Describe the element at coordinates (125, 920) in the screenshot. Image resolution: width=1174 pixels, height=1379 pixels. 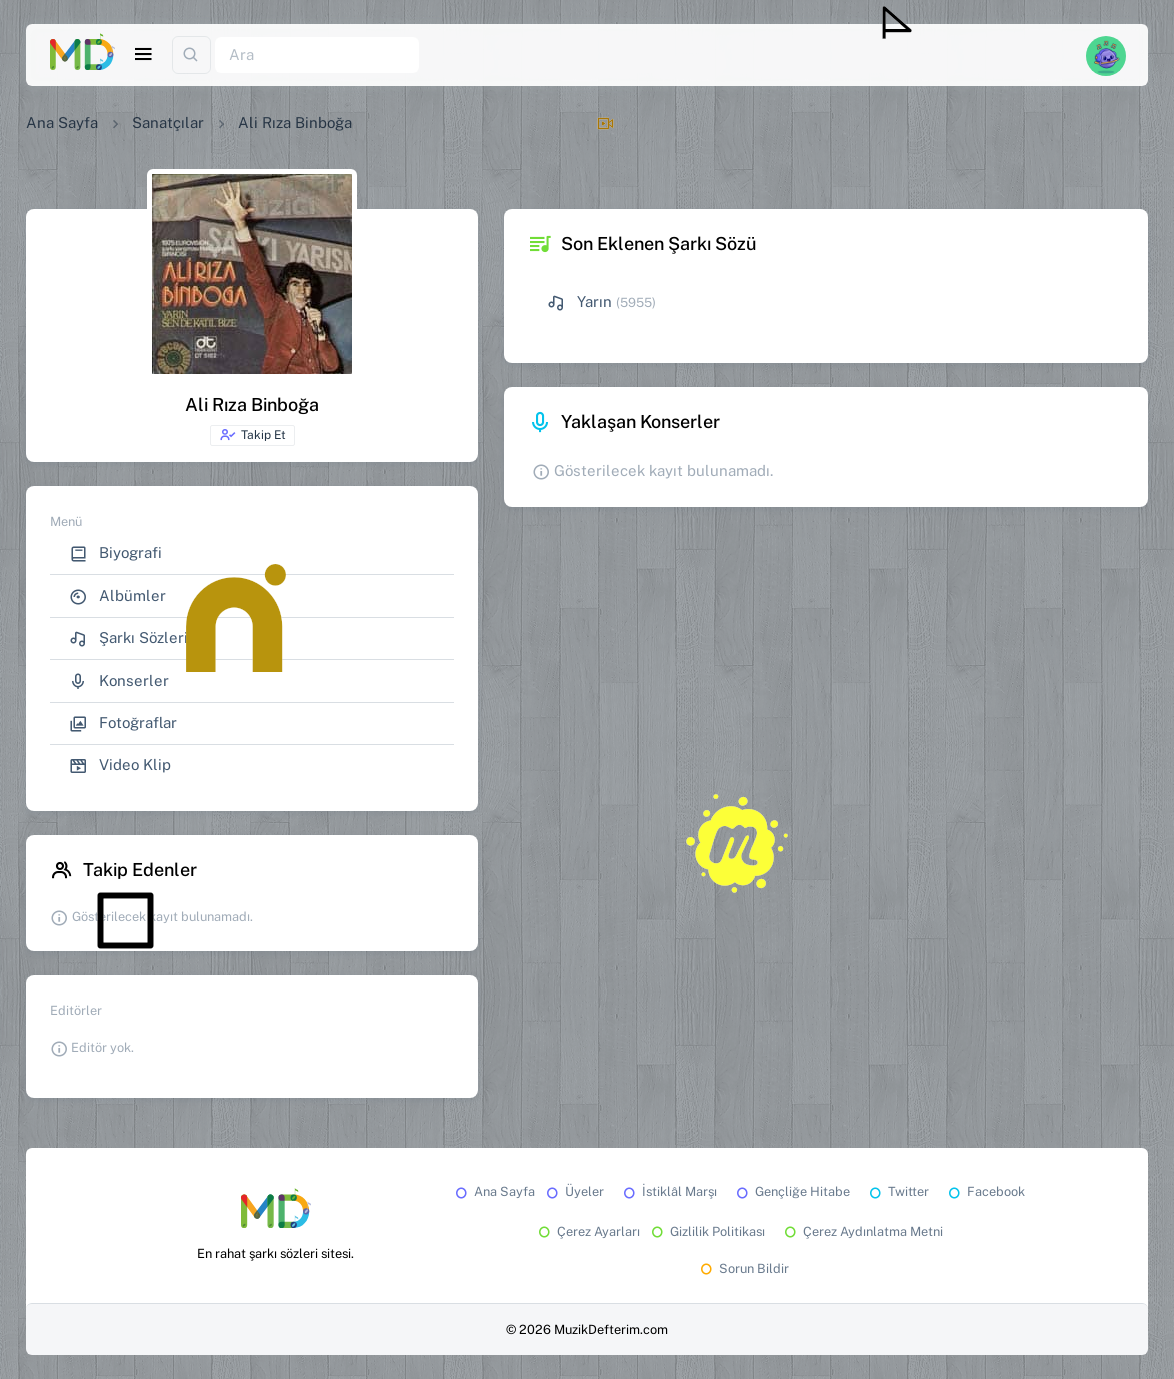
I see `an unchecked checkbox awaiting selection` at that location.